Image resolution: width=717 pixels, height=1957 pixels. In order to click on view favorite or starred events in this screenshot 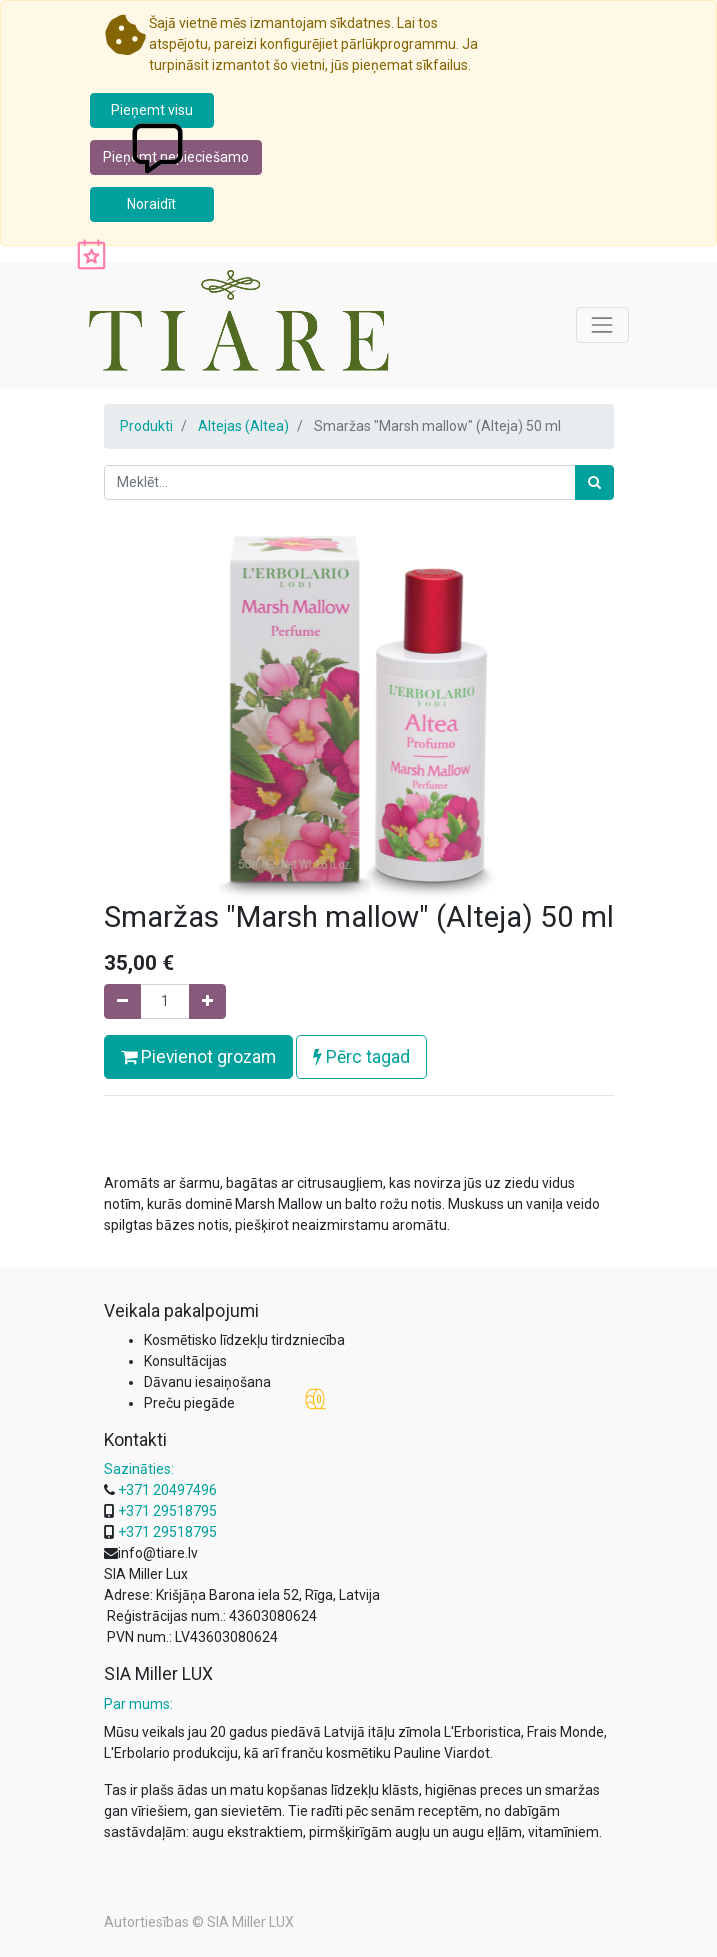, I will do `click(91, 255)`.